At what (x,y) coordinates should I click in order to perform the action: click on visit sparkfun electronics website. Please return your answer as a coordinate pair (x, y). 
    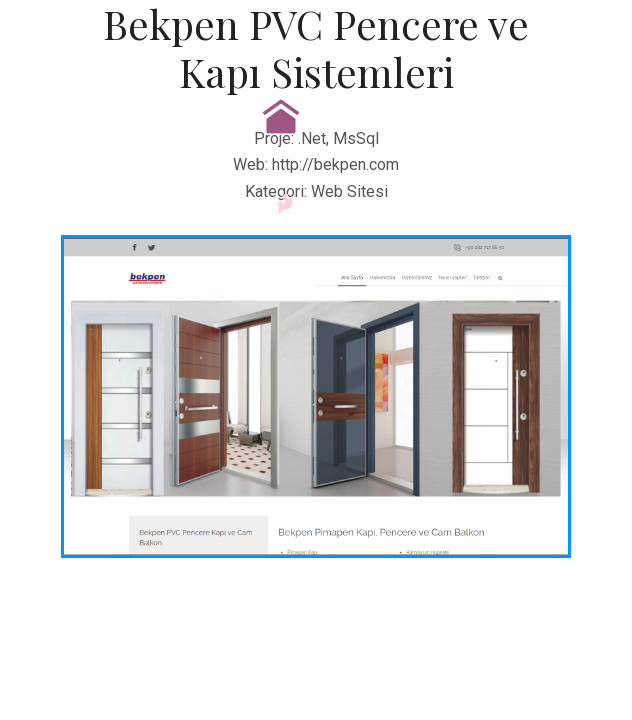
    Looking at the image, I should click on (285, 204).